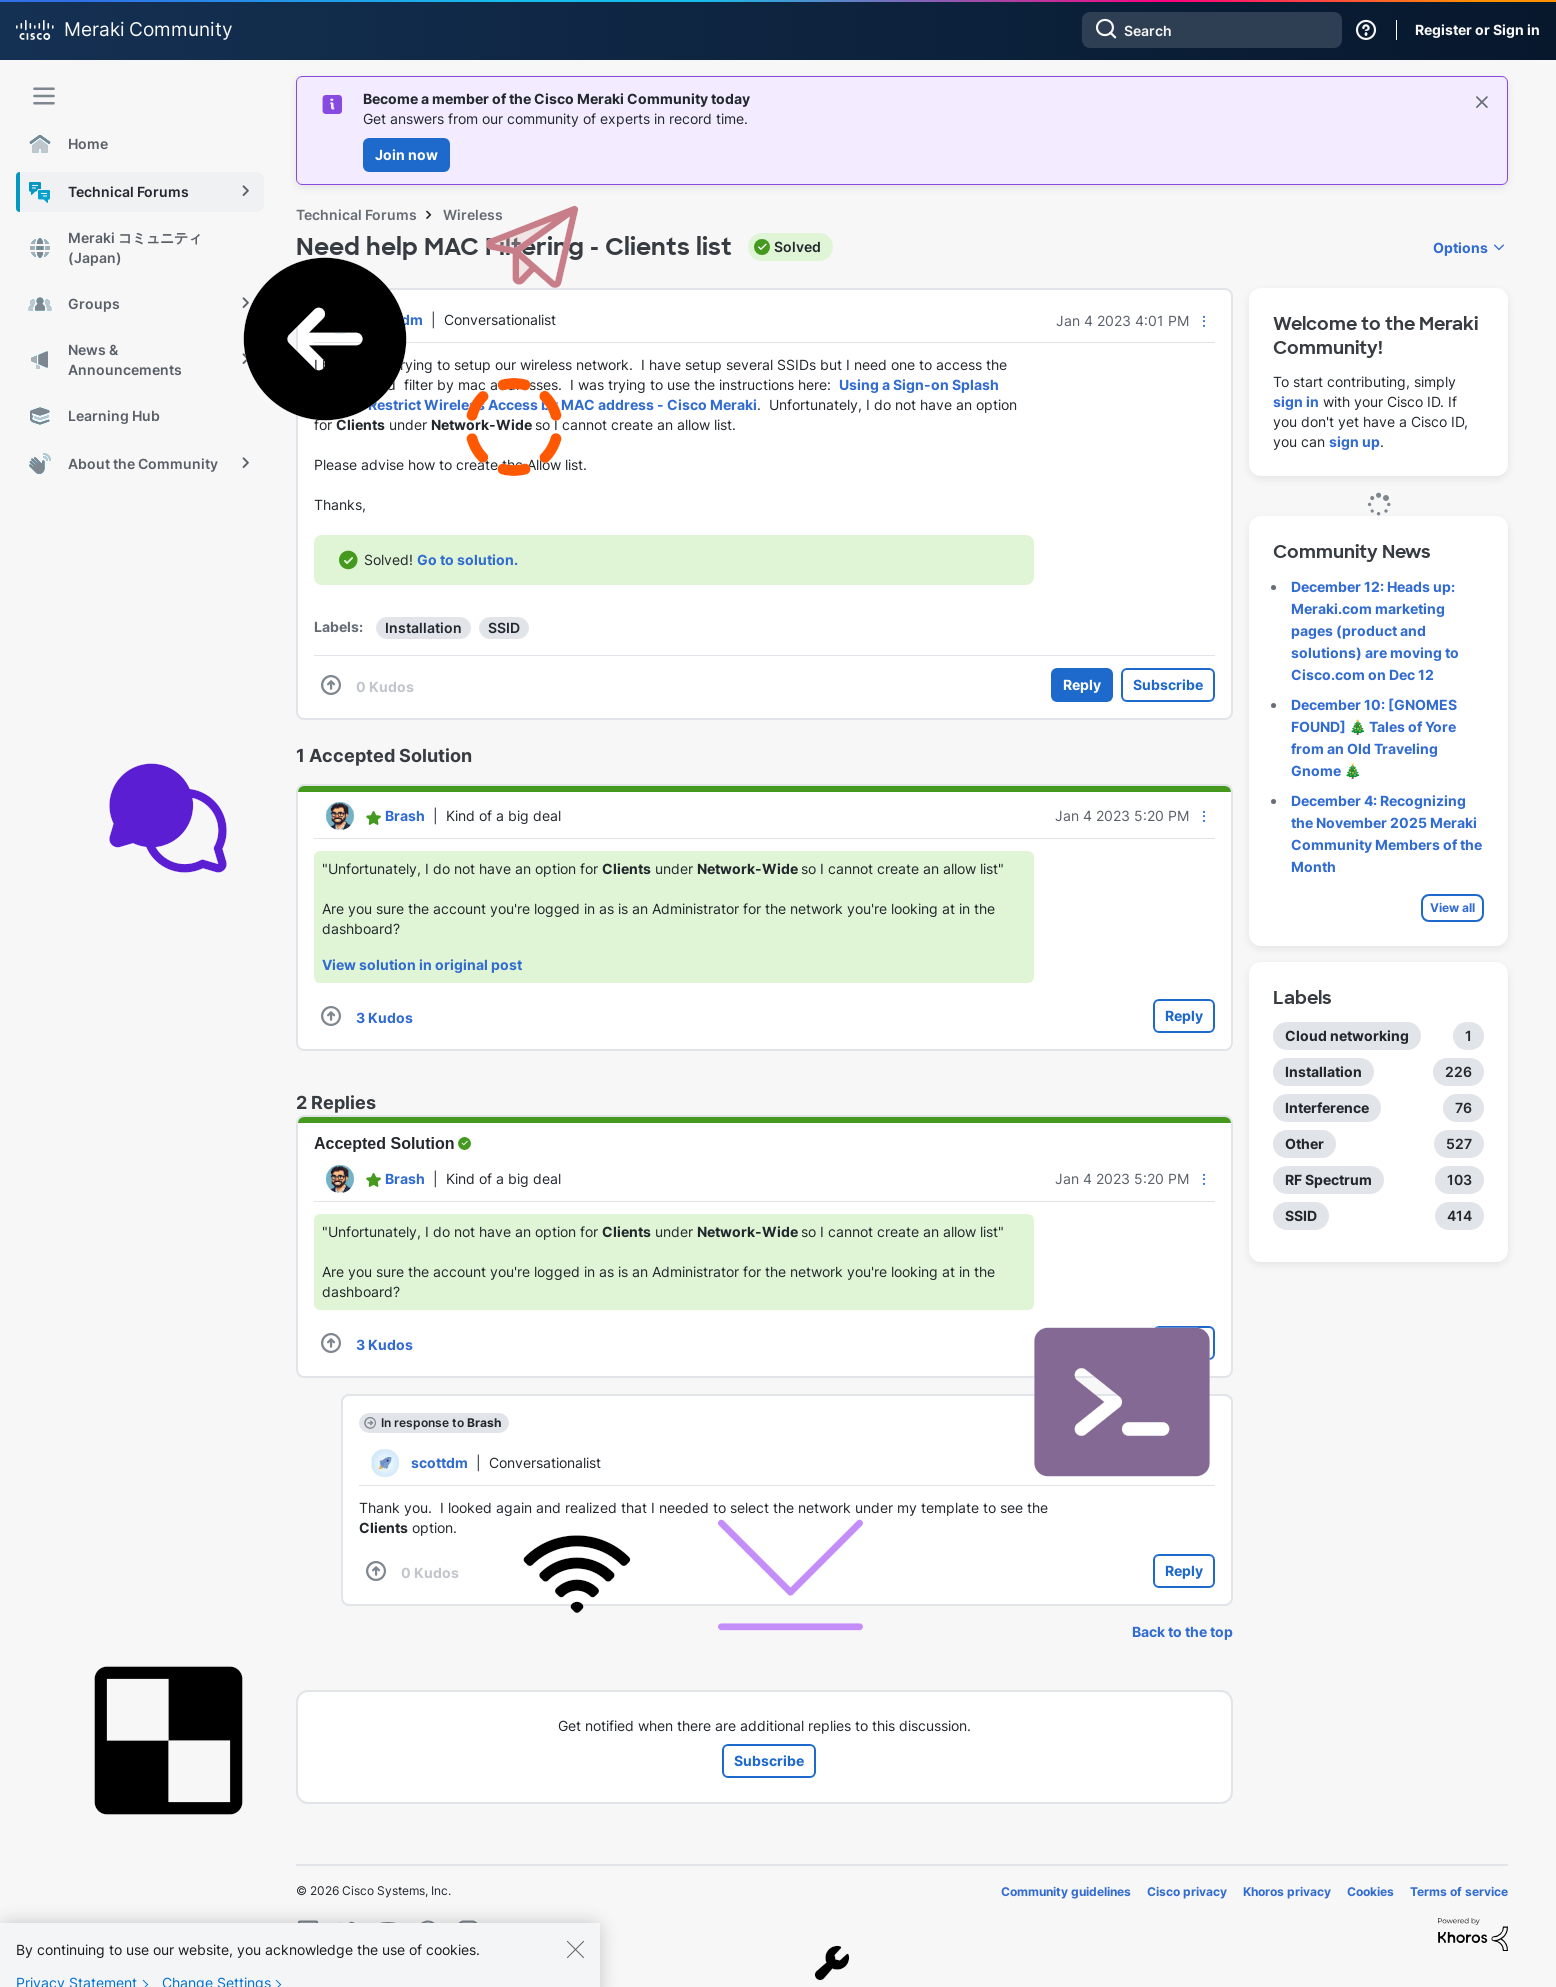 Image resolution: width=1556 pixels, height=1987 pixels. I want to click on indicates active wifi connection, so click(577, 1576).